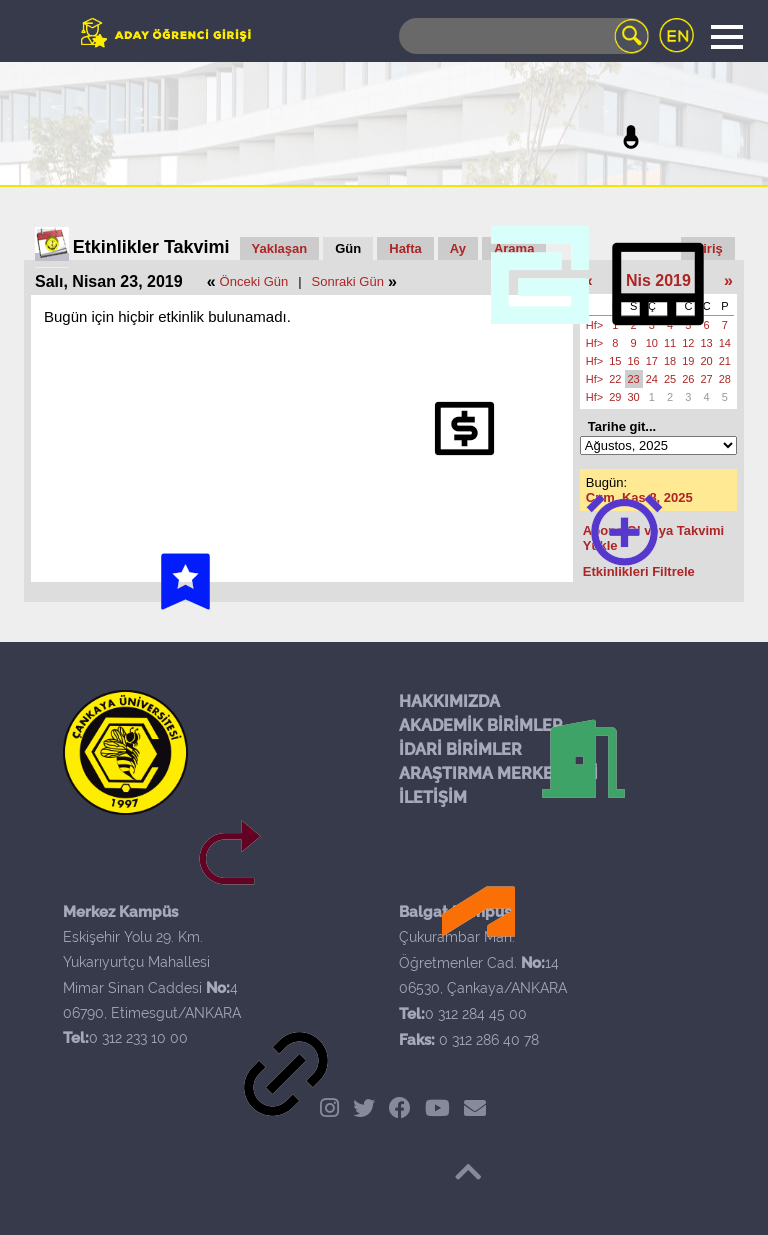 The width and height of the screenshot is (768, 1235). What do you see at coordinates (624, 528) in the screenshot?
I see `add a new alarm` at bounding box center [624, 528].